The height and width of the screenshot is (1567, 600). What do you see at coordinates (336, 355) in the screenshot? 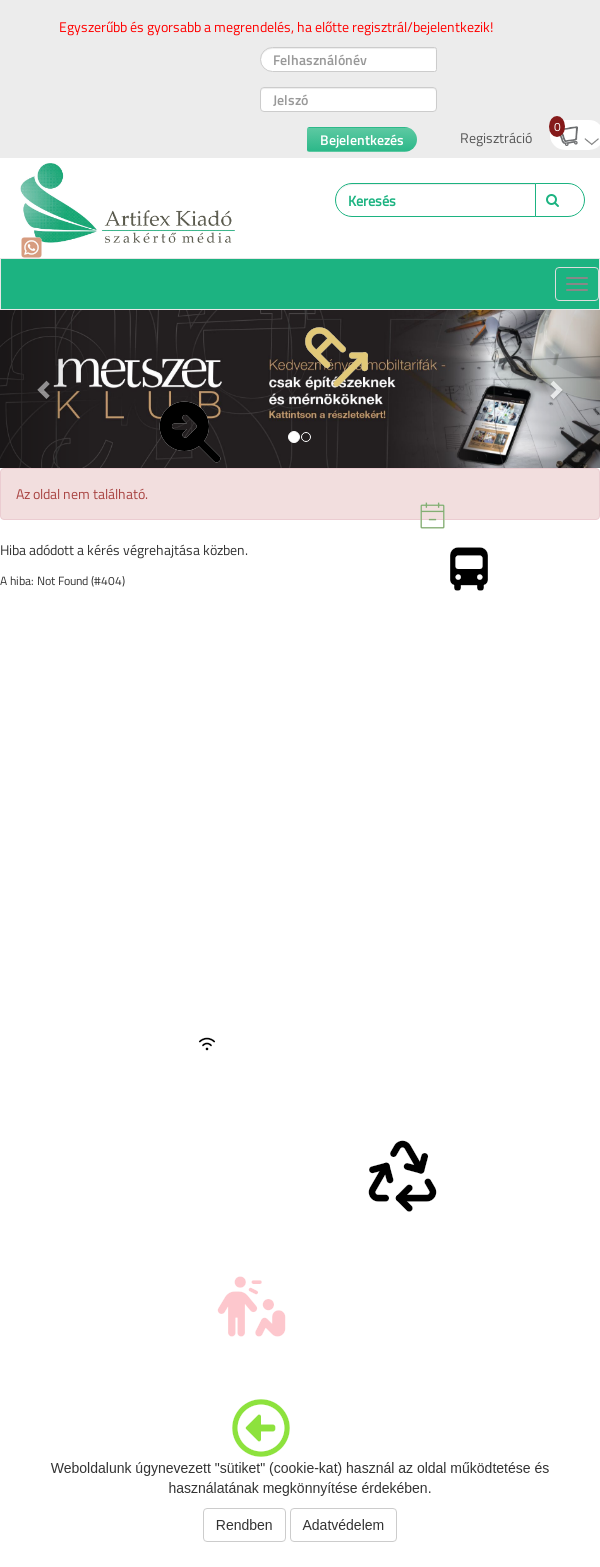
I see `change text orientation or direction` at bounding box center [336, 355].